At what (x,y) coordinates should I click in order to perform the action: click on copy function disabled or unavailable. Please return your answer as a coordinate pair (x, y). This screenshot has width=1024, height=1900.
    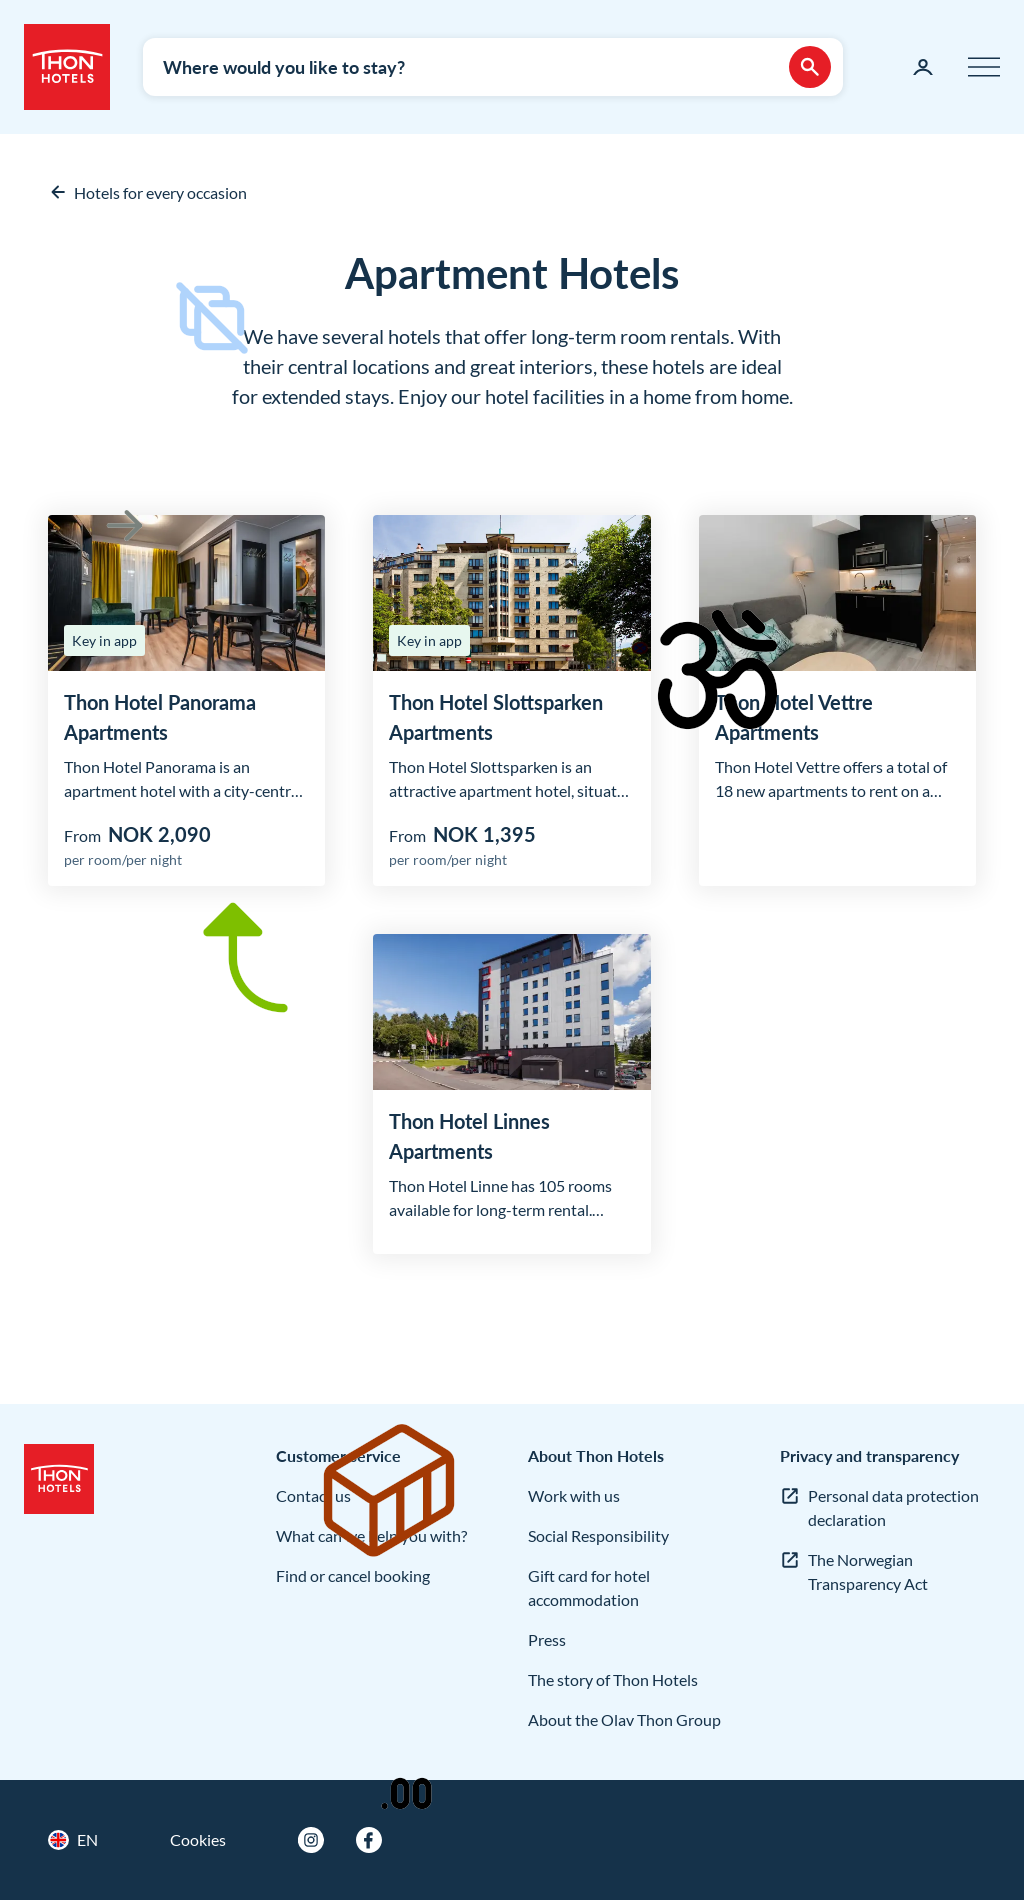
    Looking at the image, I should click on (212, 318).